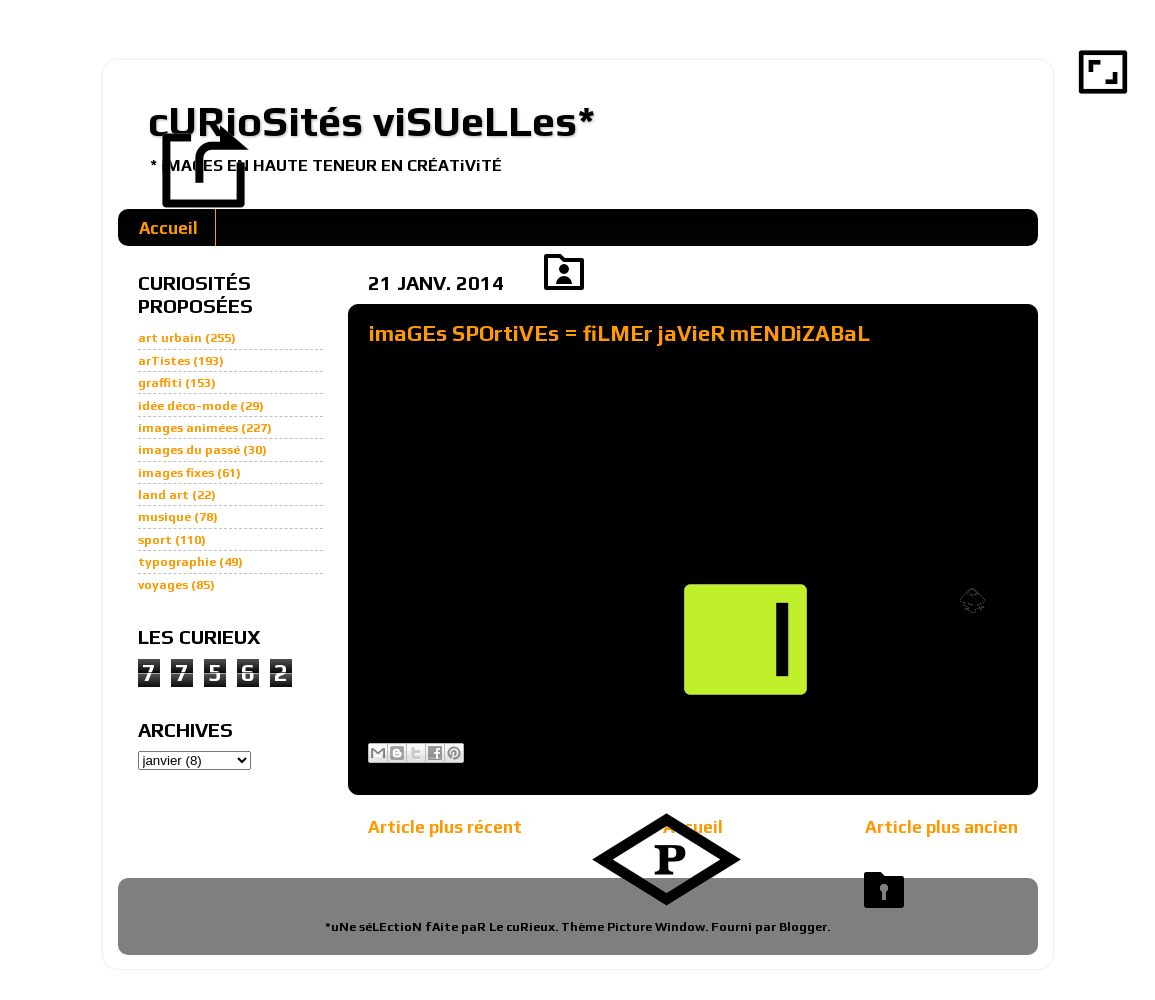  What do you see at coordinates (203, 170) in the screenshot?
I see `share content to another app or platform` at bounding box center [203, 170].